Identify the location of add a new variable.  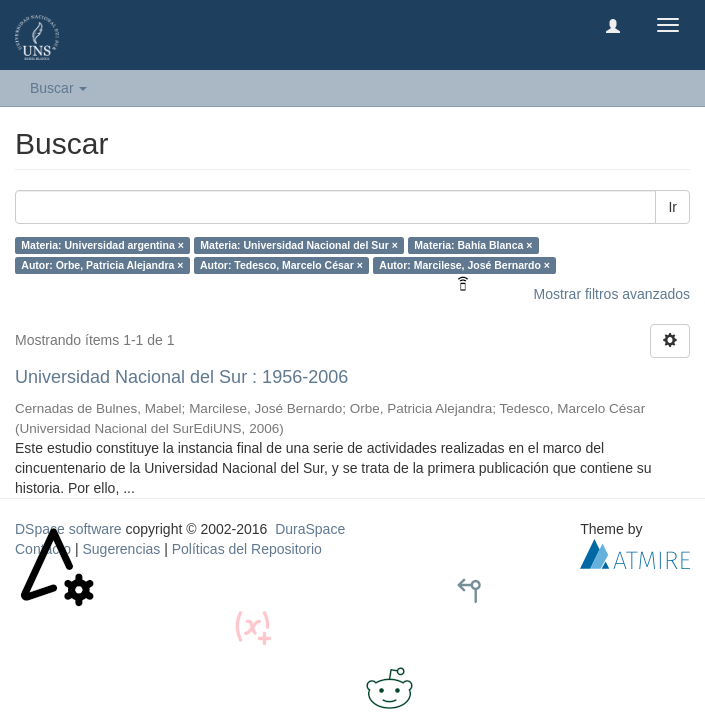
(252, 626).